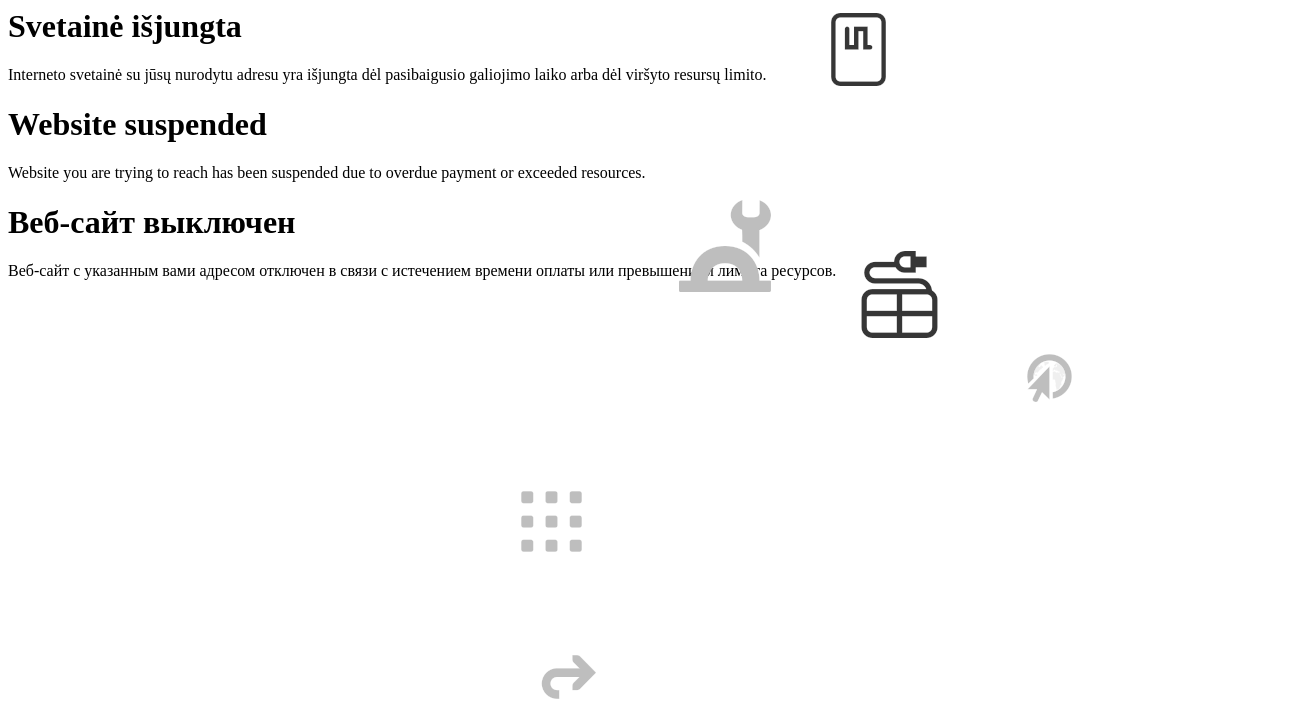  I want to click on open web browser, so click(1049, 376).